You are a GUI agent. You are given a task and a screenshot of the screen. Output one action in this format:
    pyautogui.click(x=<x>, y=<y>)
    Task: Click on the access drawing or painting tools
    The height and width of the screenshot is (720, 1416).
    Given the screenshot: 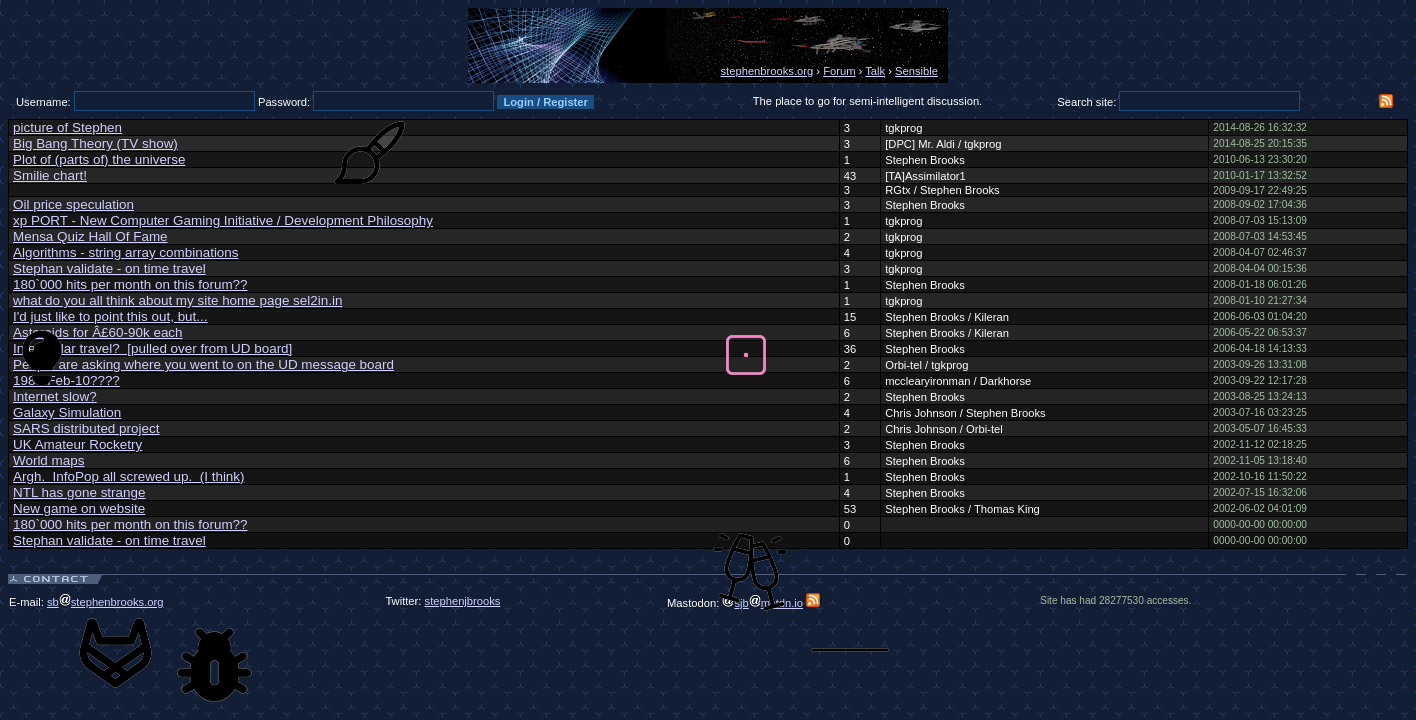 What is the action you would take?
    pyautogui.click(x=372, y=154)
    